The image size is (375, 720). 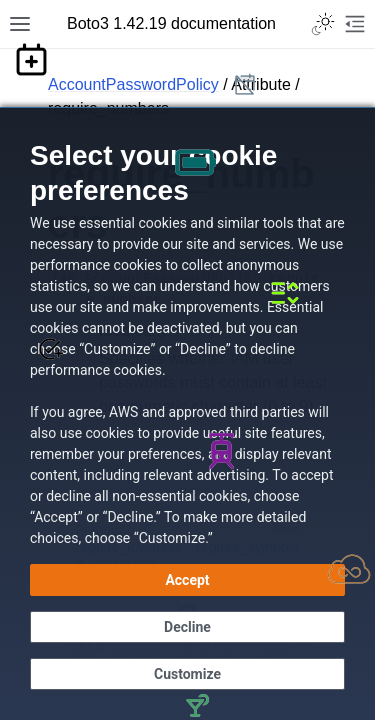 What do you see at coordinates (245, 85) in the screenshot?
I see `no scheduled events or appointments` at bounding box center [245, 85].